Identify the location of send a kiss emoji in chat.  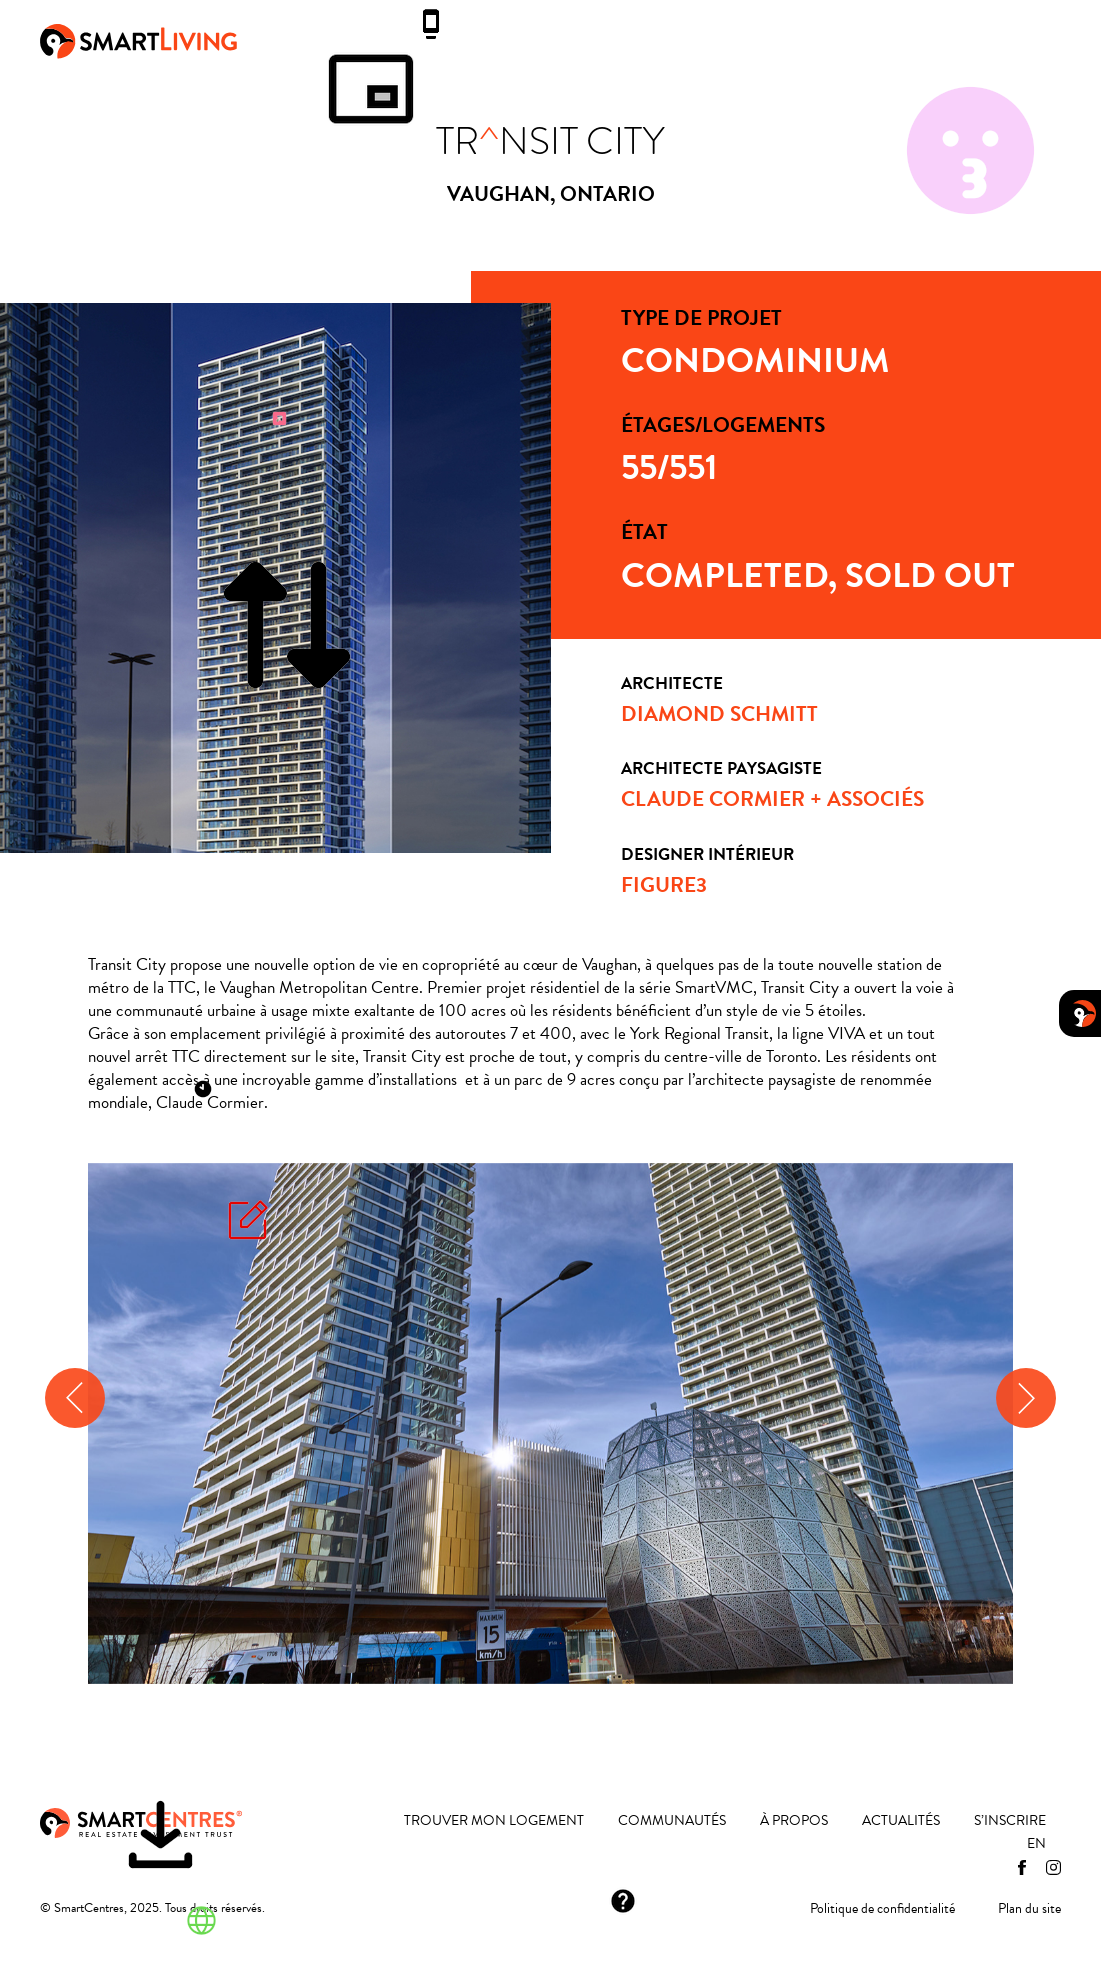
(970, 150).